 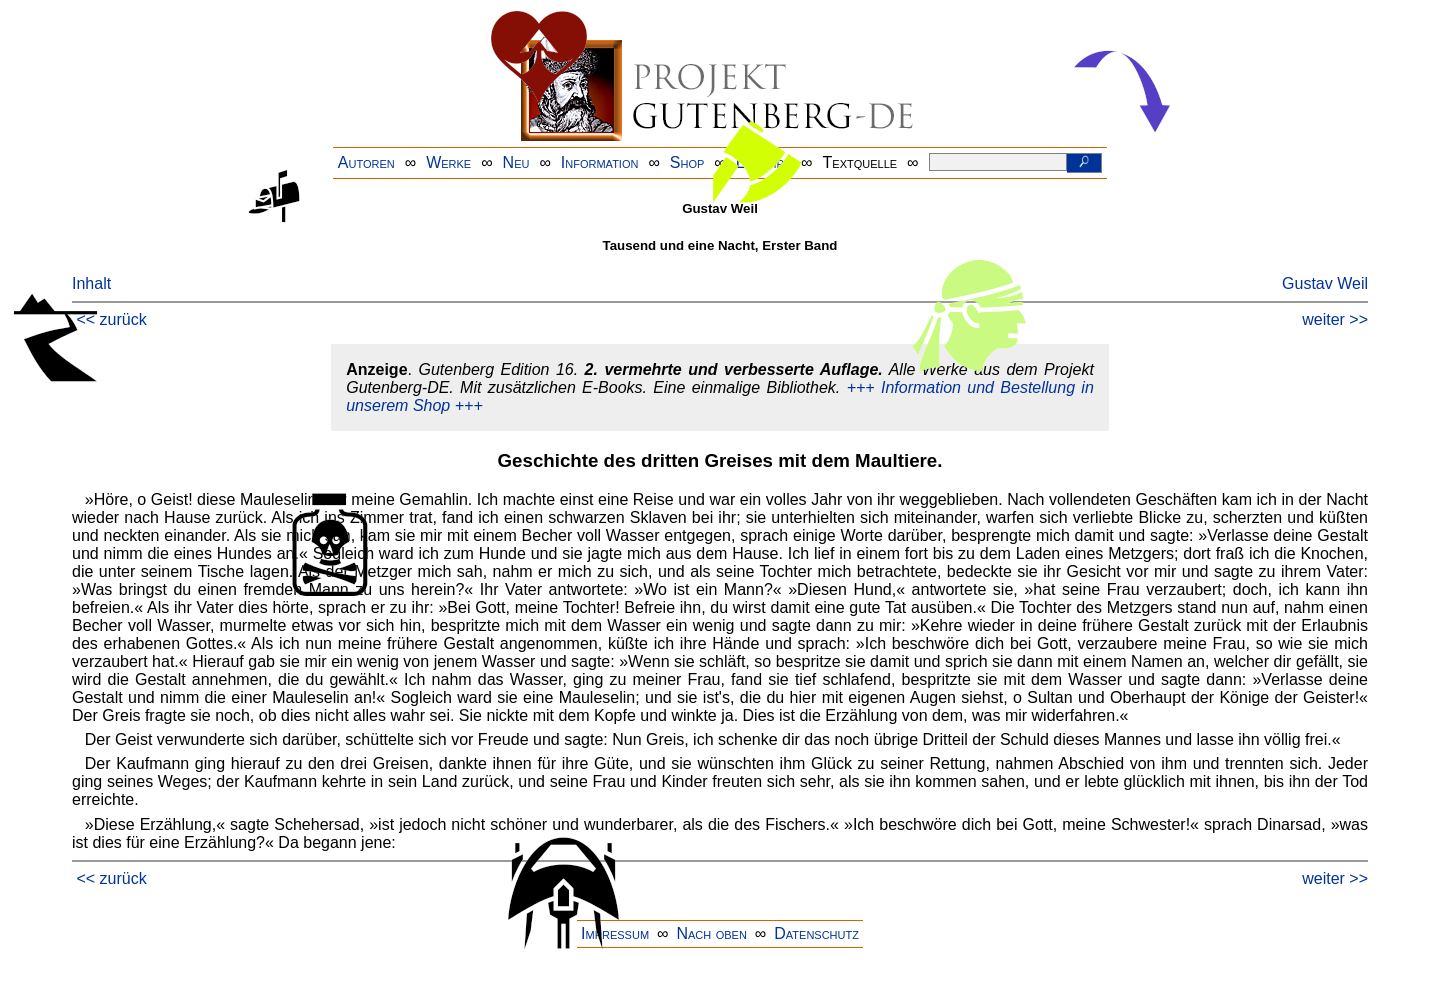 What do you see at coordinates (55, 337) in the screenshot?
I see `start a road trip or journey mode` at bounding box center [55, 337].